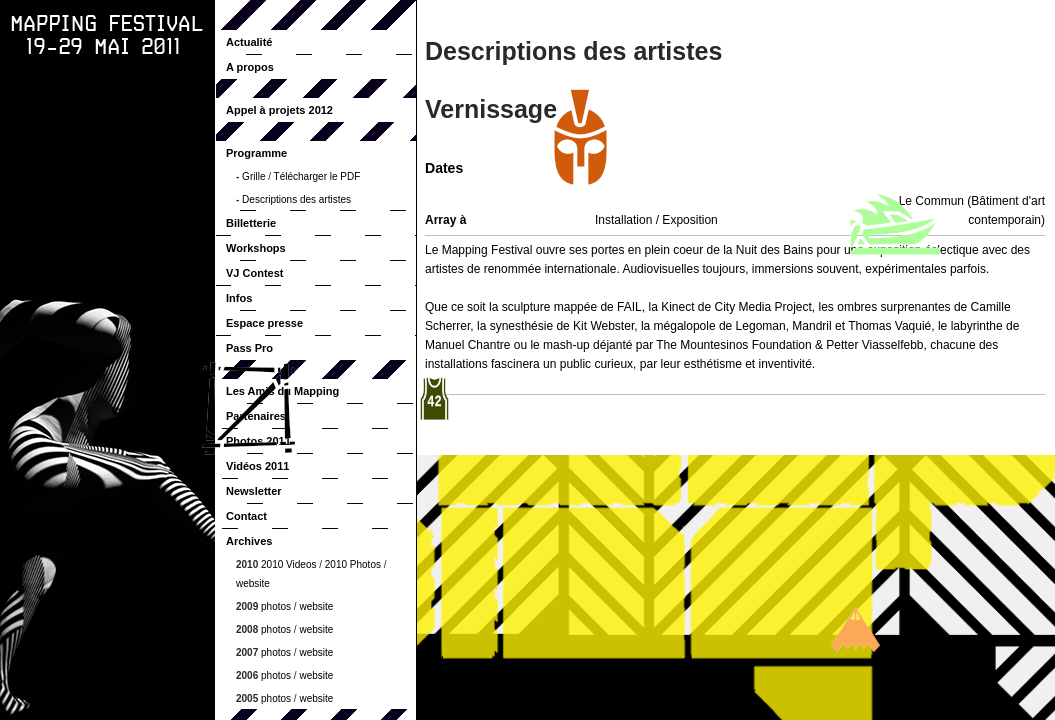 The height and width of the screenshot is (720, 1055). Describe the element at coordinates (855, 630) in the screenshot. I see `stealth bomber aircraft unit in a strategy game` at that location.